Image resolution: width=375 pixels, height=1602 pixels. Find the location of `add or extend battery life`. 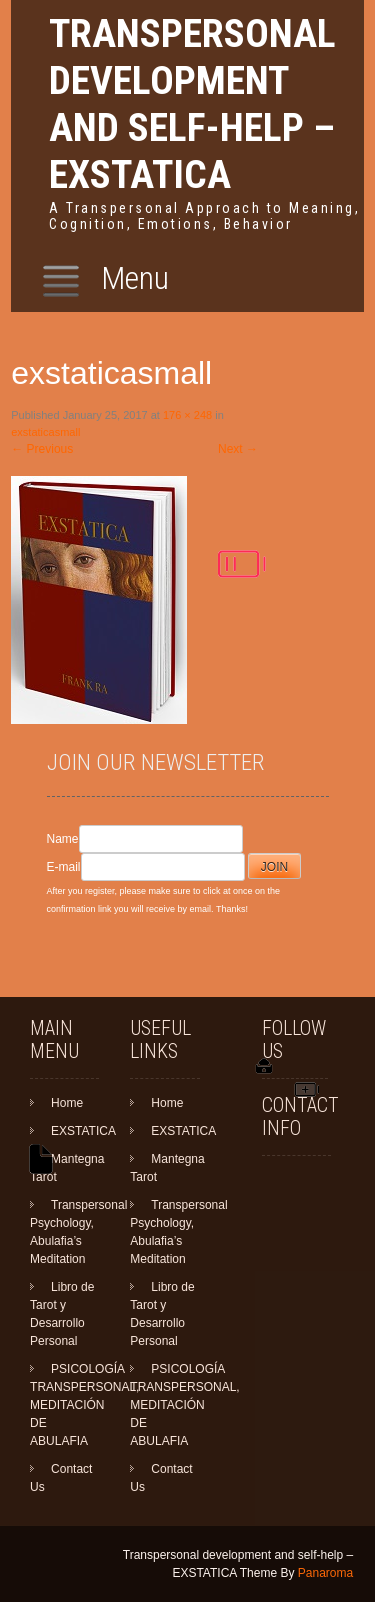

add or extend battery life is located at coordinates (306, 1089).